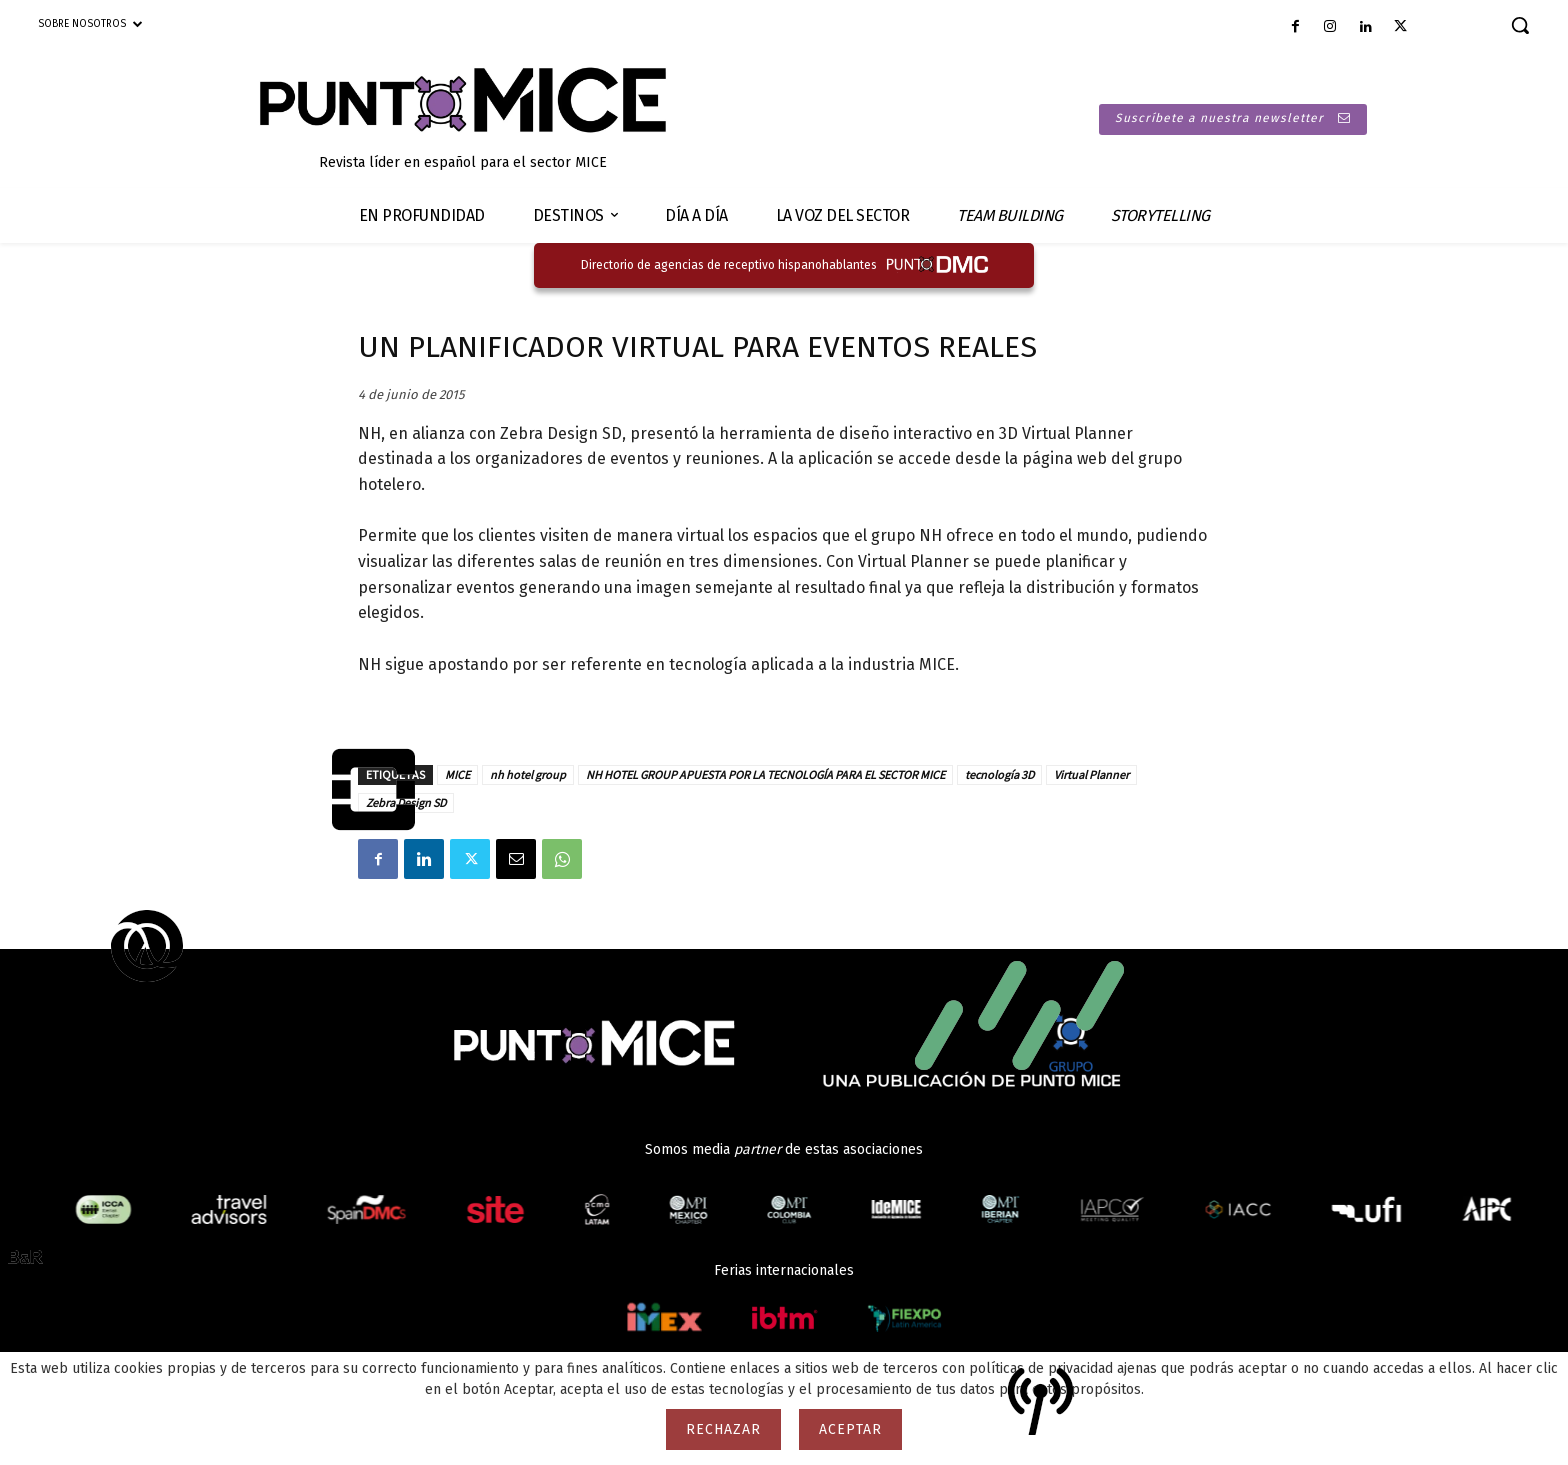 Image resolution: width=1568 pixels, height=1465 pixels. What do you see at coordinates (147, 946) in the screenshot?
I see `clojure programming language logo` at bounding box center [147, 946].